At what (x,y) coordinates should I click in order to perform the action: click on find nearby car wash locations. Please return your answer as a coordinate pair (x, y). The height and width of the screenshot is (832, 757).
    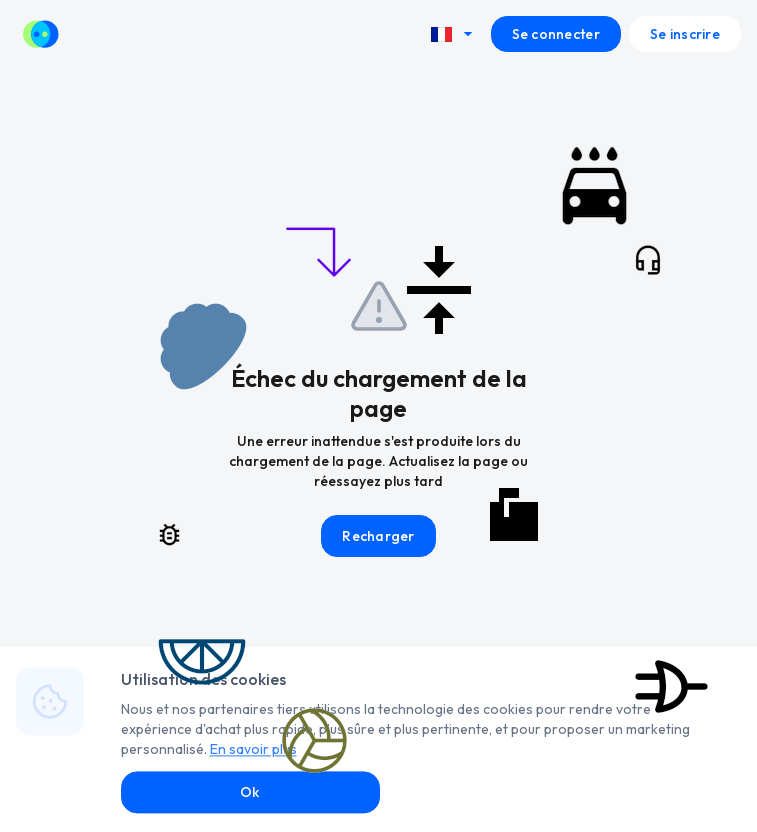
    Looking at the image, I should click on (594, 185).